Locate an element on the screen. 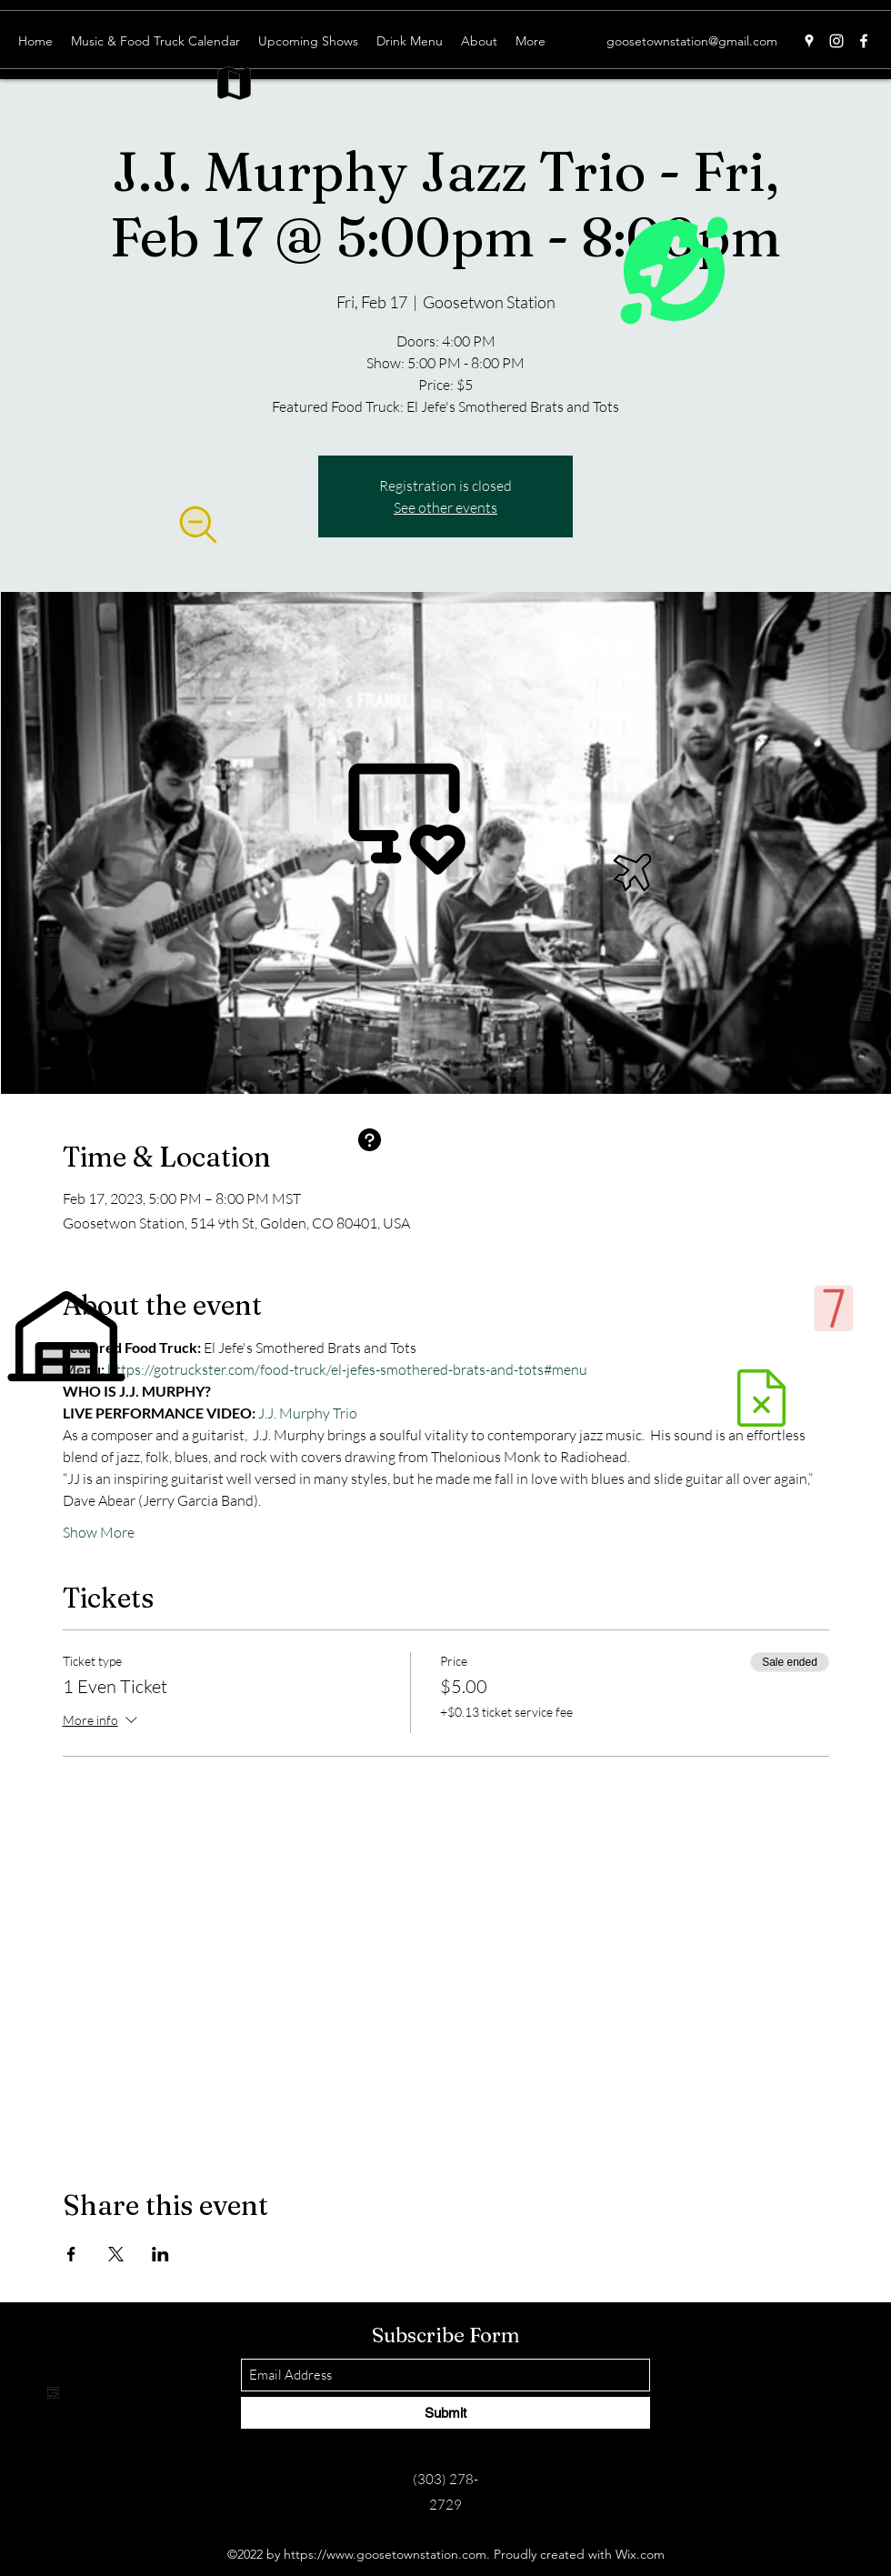 This screenshot has height=2576, width=891. view media queue or playlist is located at coordinates (53, 2392).